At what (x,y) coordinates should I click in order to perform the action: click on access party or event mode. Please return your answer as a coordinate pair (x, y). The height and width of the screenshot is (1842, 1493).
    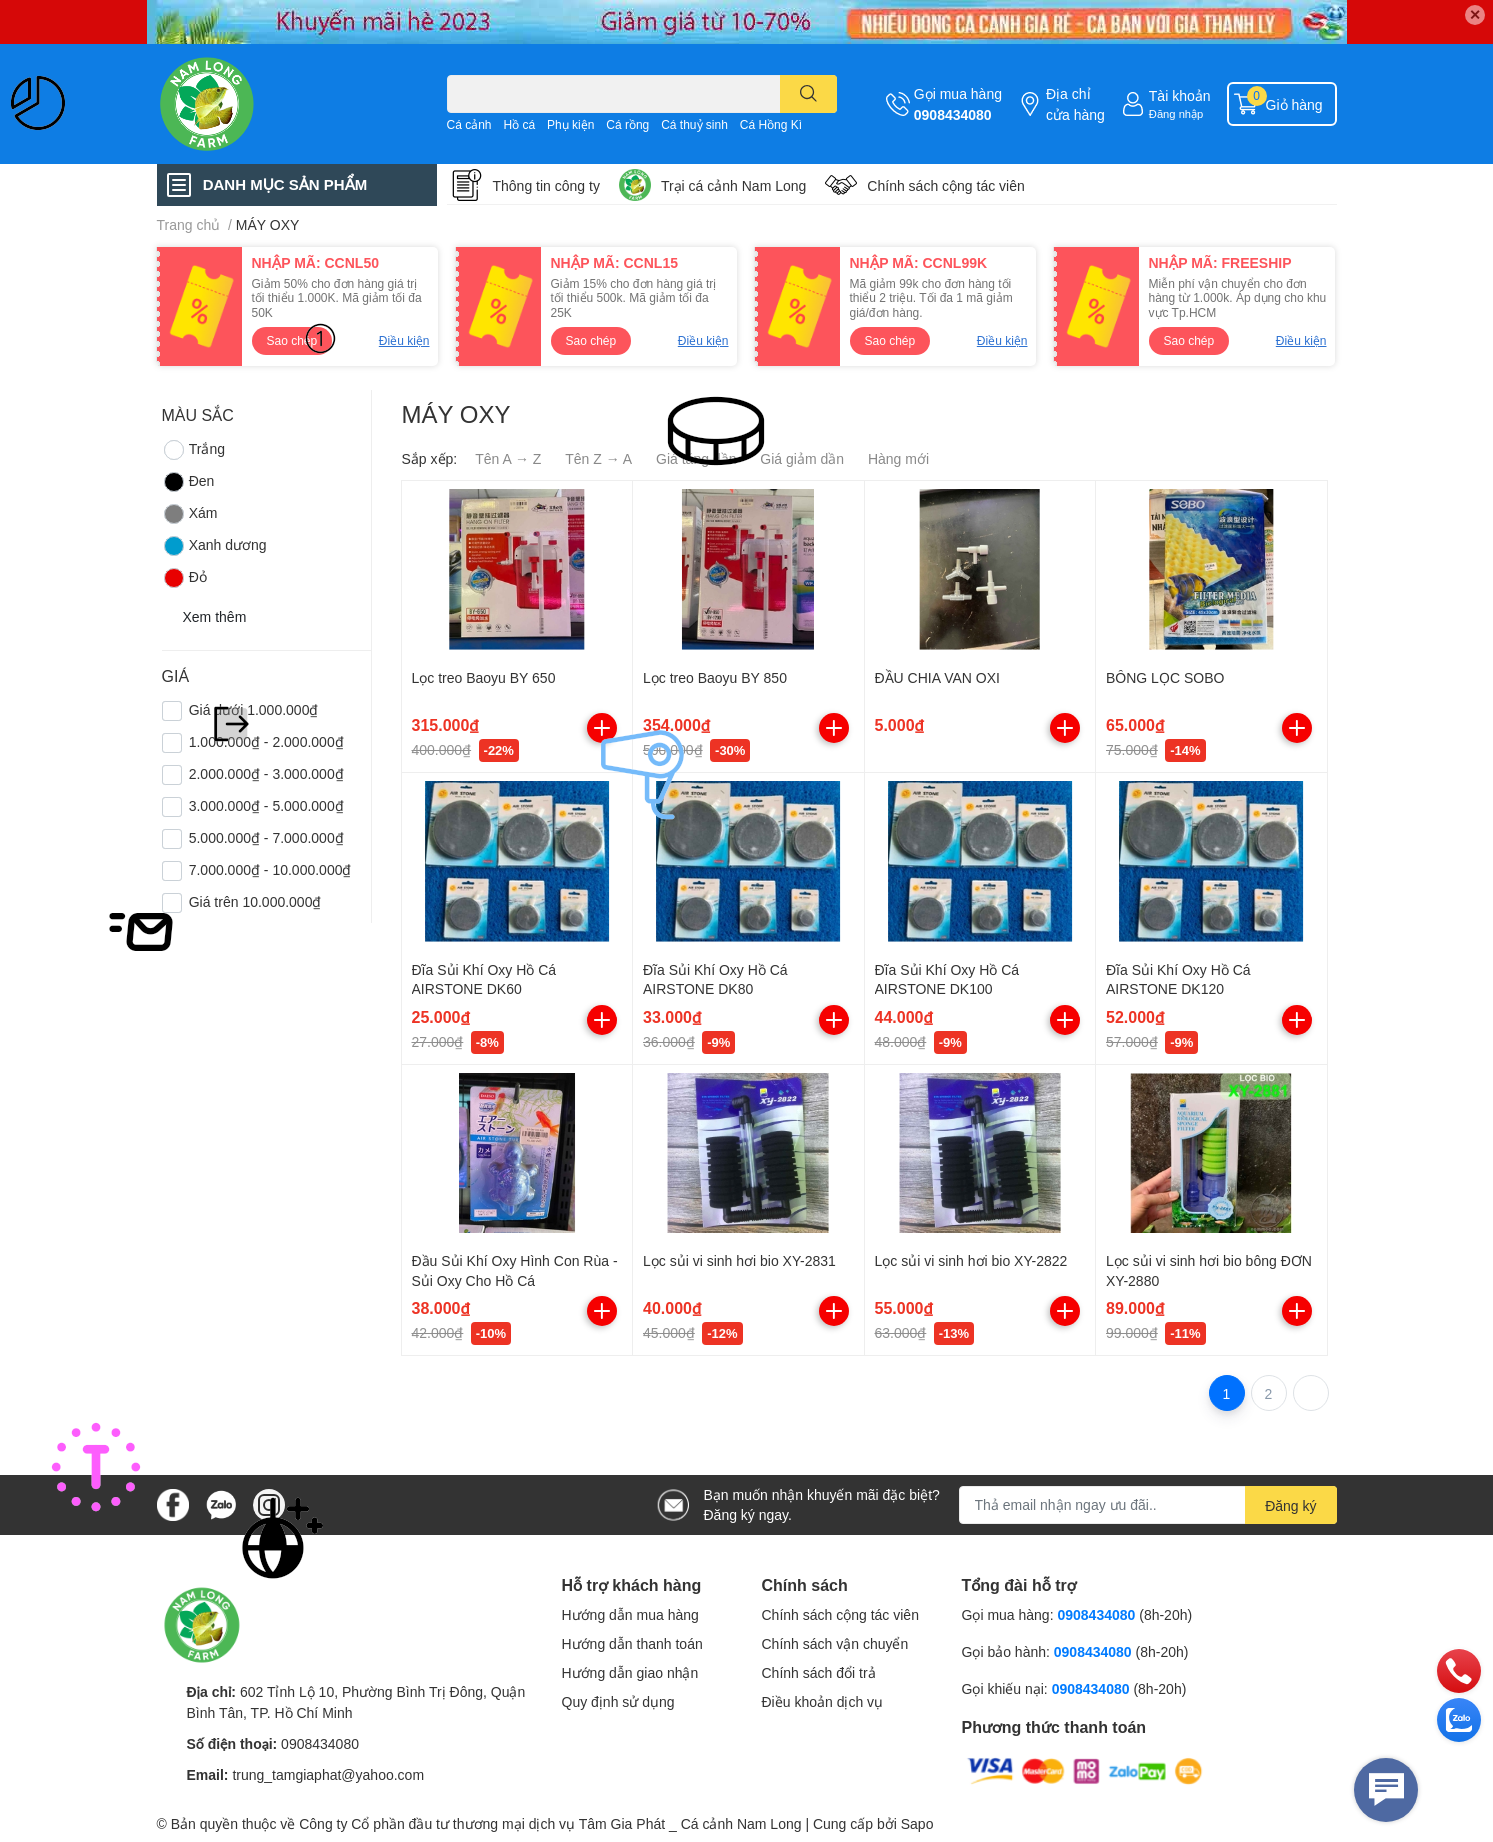
    Looking at the image, I should click on (278, 1539).